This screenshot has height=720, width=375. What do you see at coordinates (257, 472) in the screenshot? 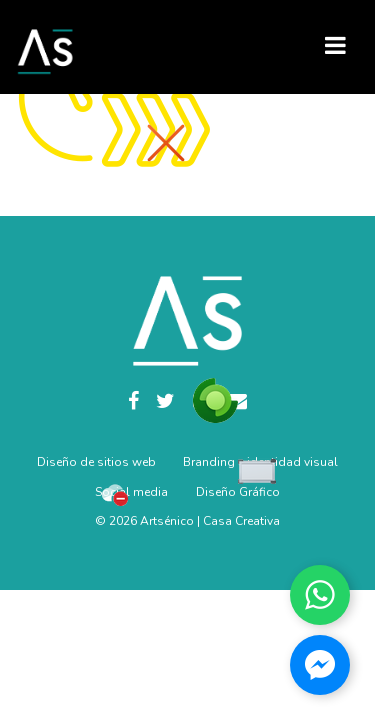
I see `access device settings` at bounding box center [257, 472].